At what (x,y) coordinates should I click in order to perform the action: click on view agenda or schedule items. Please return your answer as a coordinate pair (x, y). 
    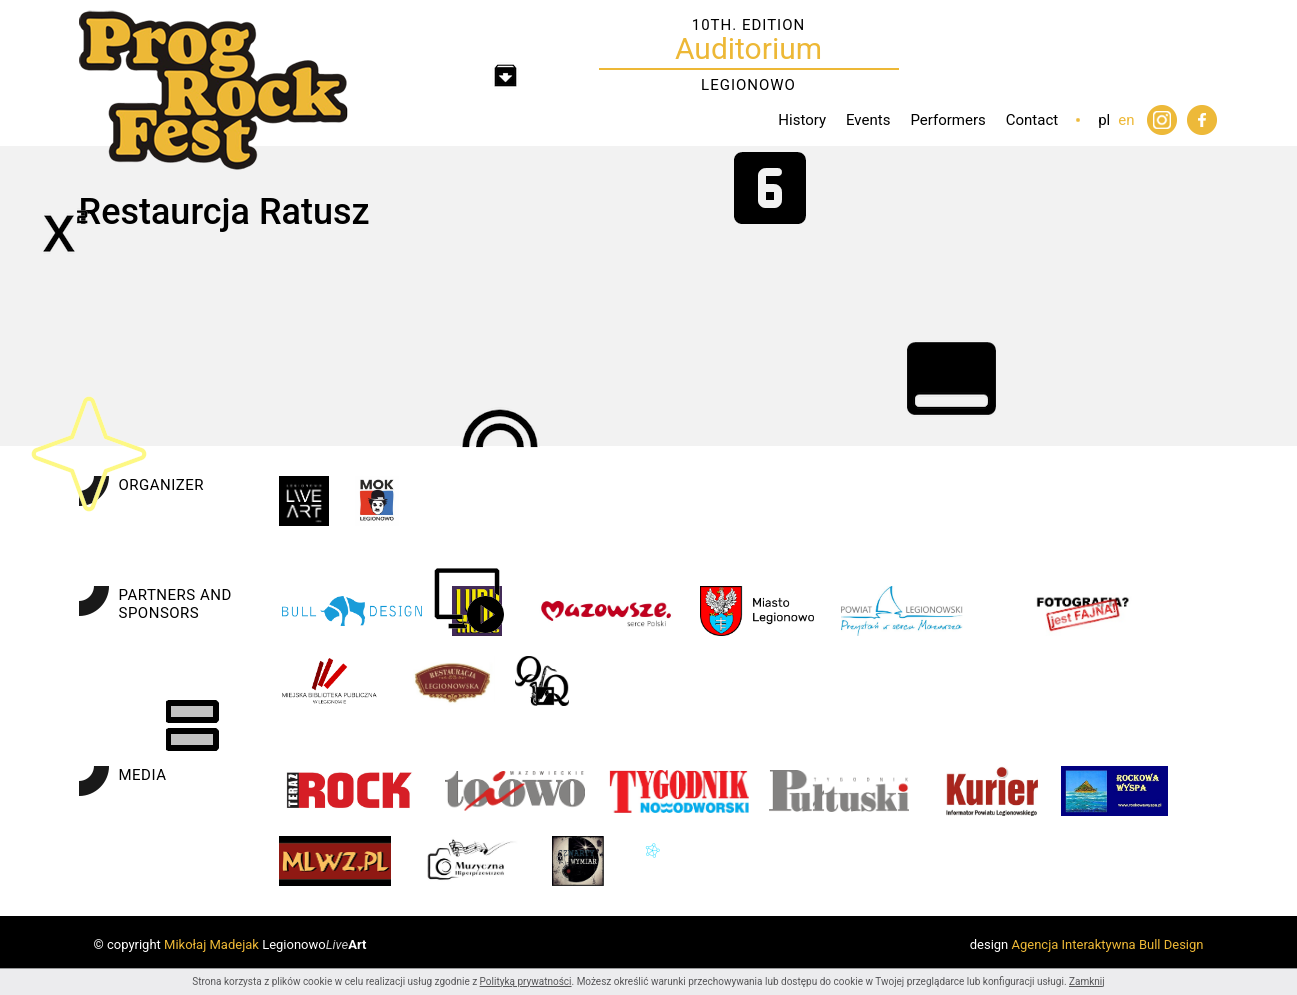
    Looking at the image, I should click on (193, 725).